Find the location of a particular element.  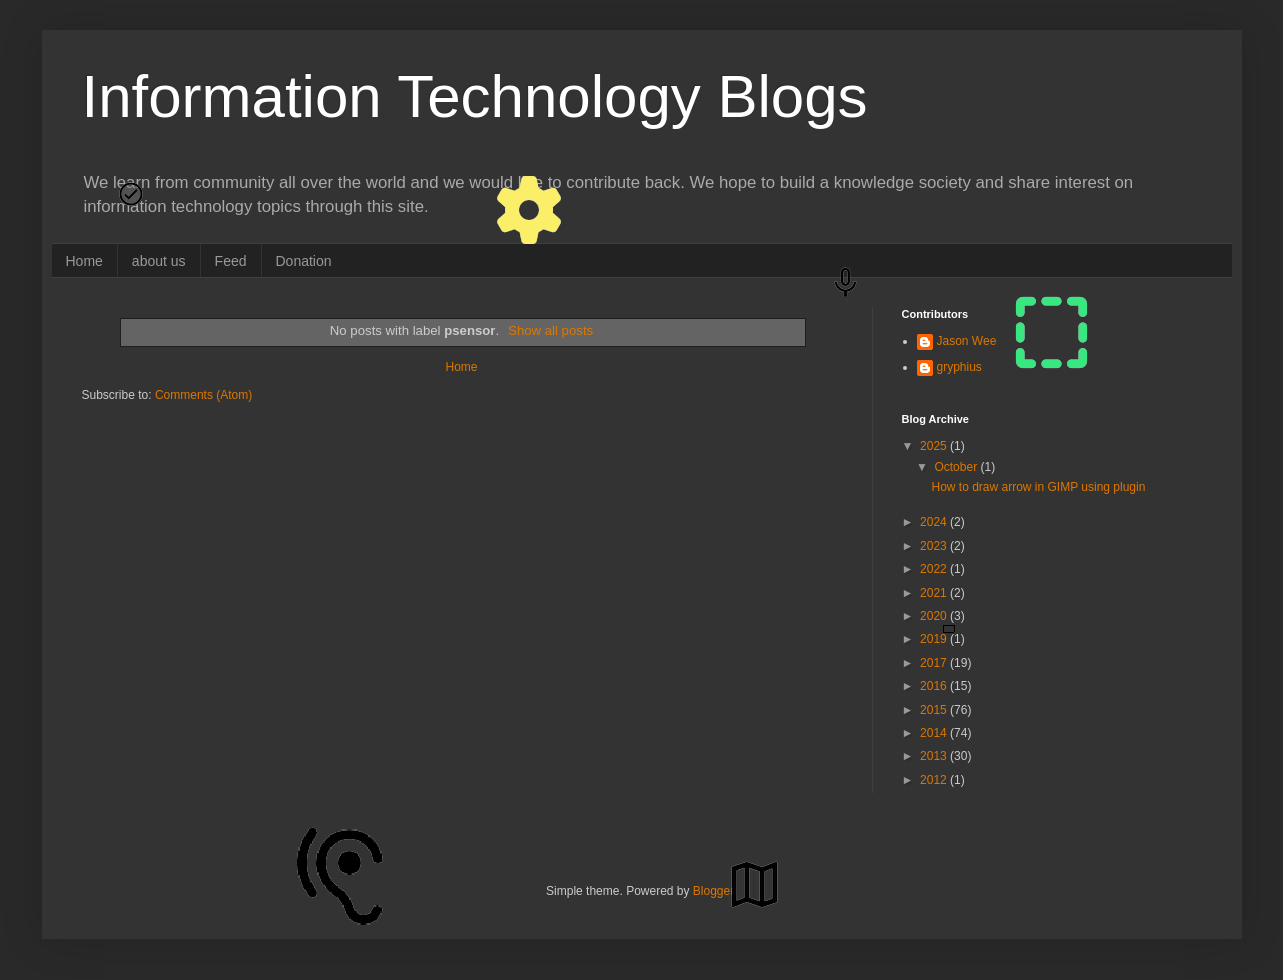

access hearing or audio accessibility settings is located at coordinates (340, 877).